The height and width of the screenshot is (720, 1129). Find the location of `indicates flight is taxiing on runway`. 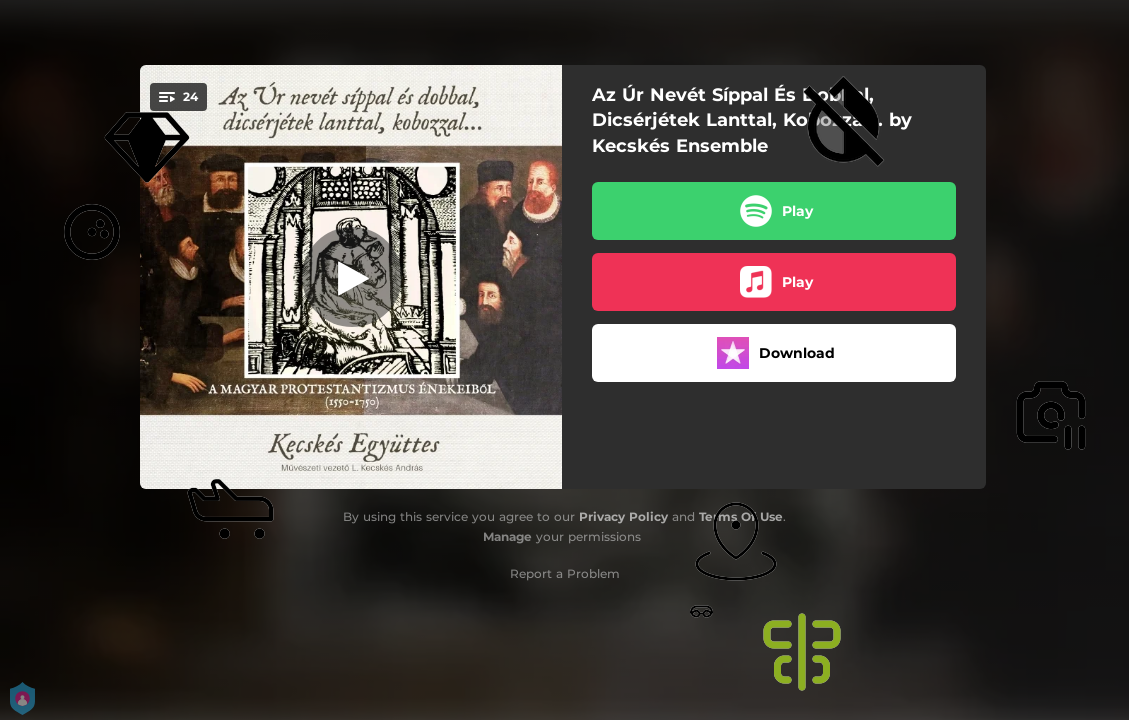

indicates flight is taxiing on runway is located at coordinates (230, 507).